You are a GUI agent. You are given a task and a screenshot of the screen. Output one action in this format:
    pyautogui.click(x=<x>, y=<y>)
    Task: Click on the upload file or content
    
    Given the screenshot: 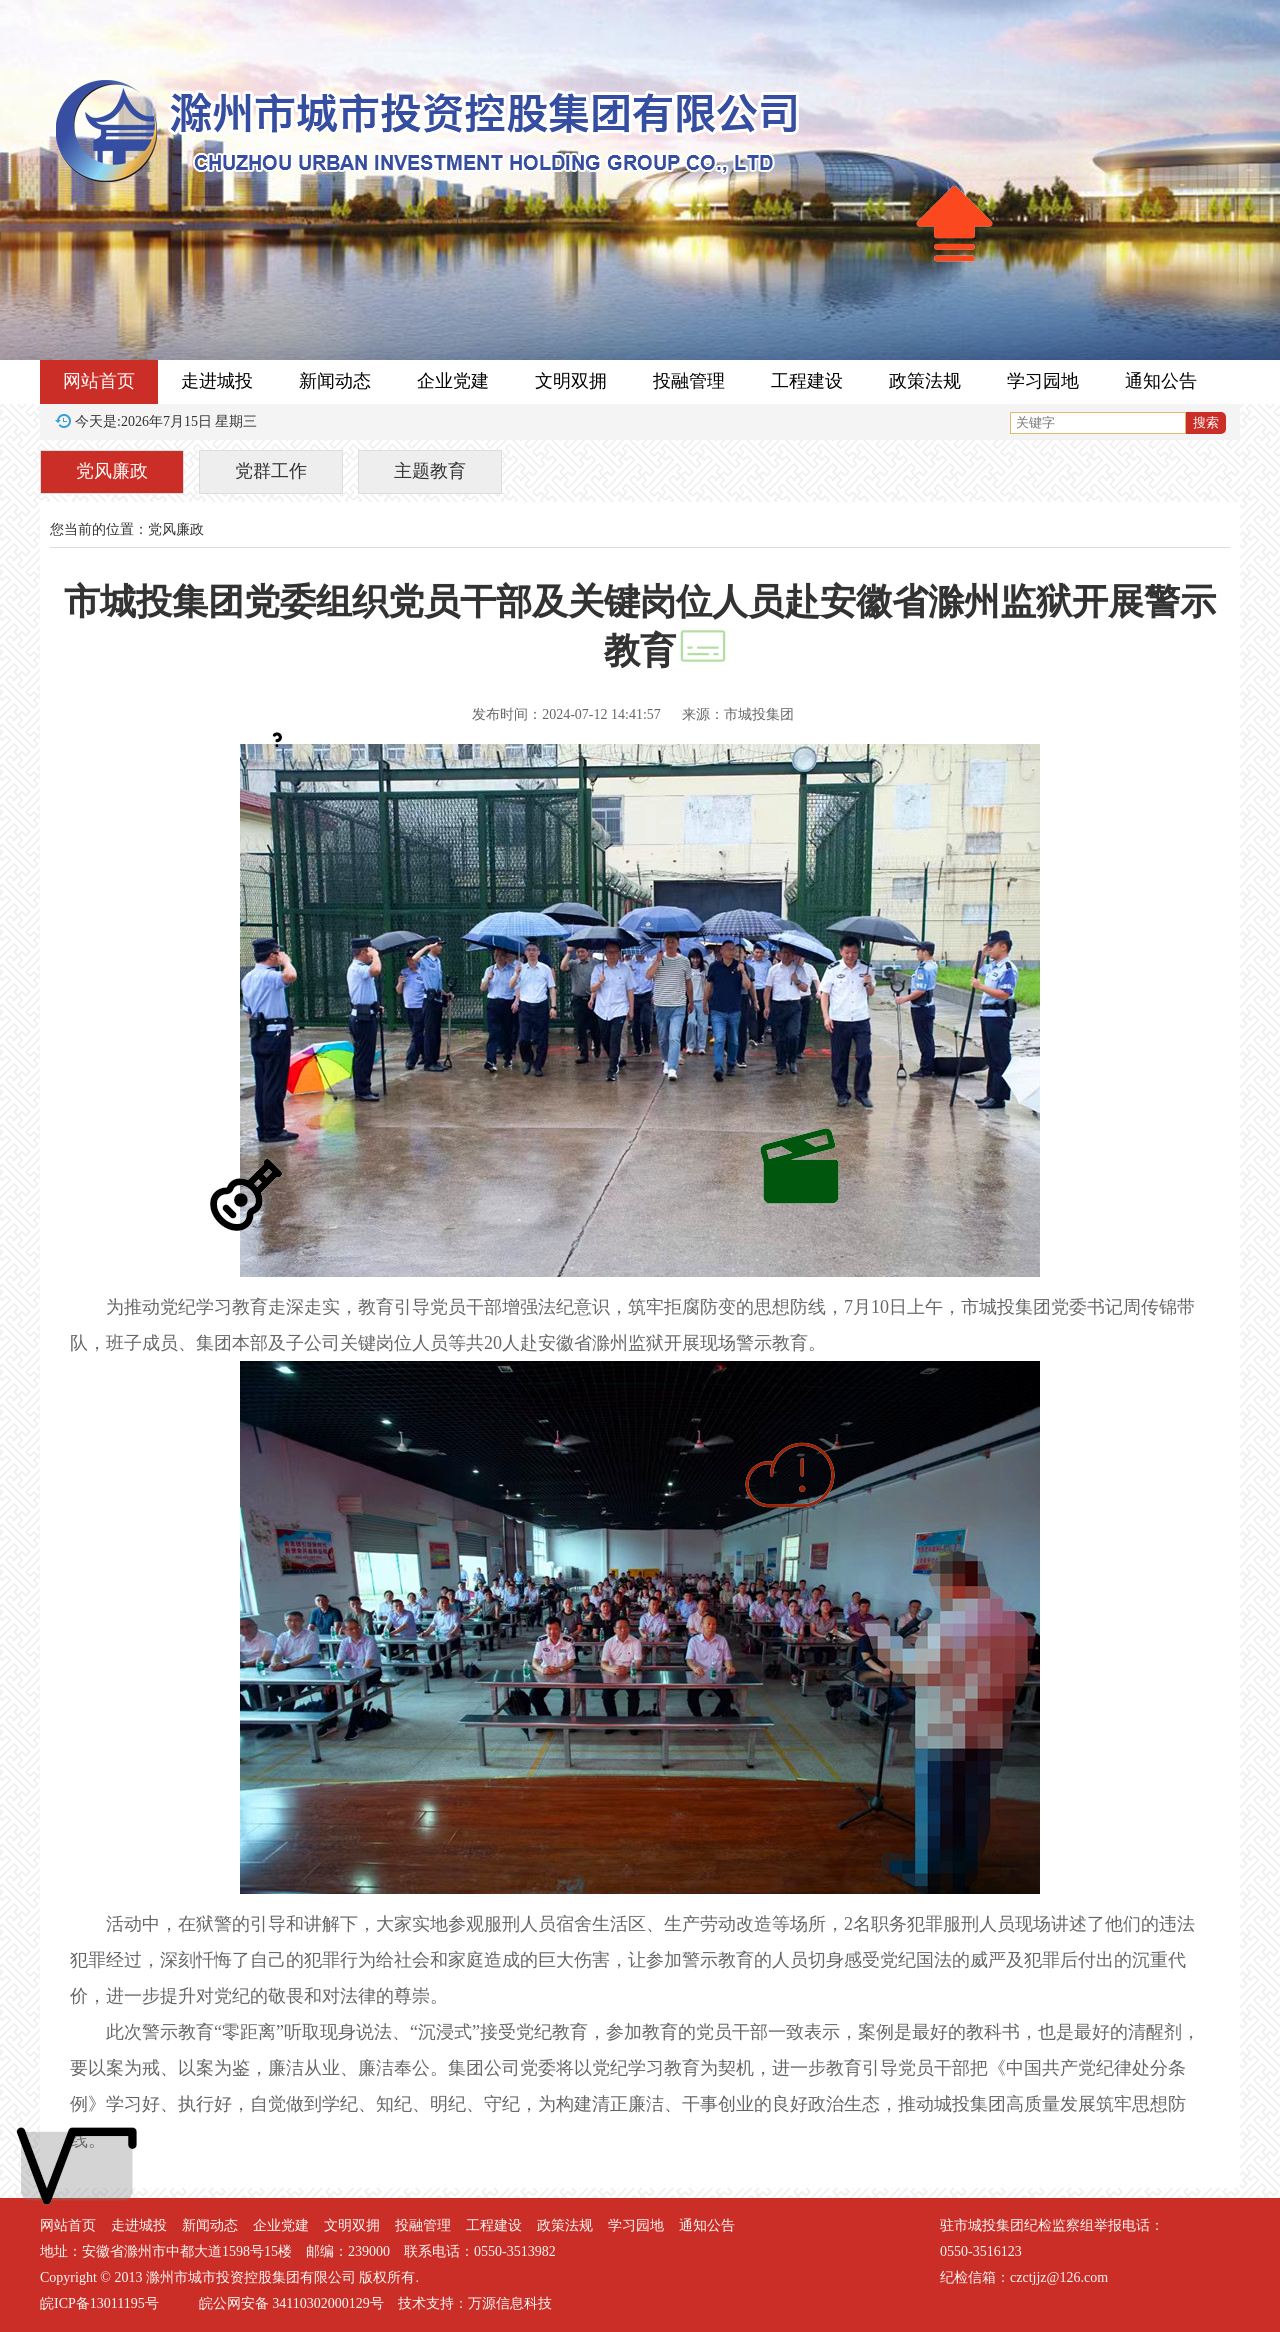 What is the action you would take?
    pyautogui.click(x=954, y=226)
    